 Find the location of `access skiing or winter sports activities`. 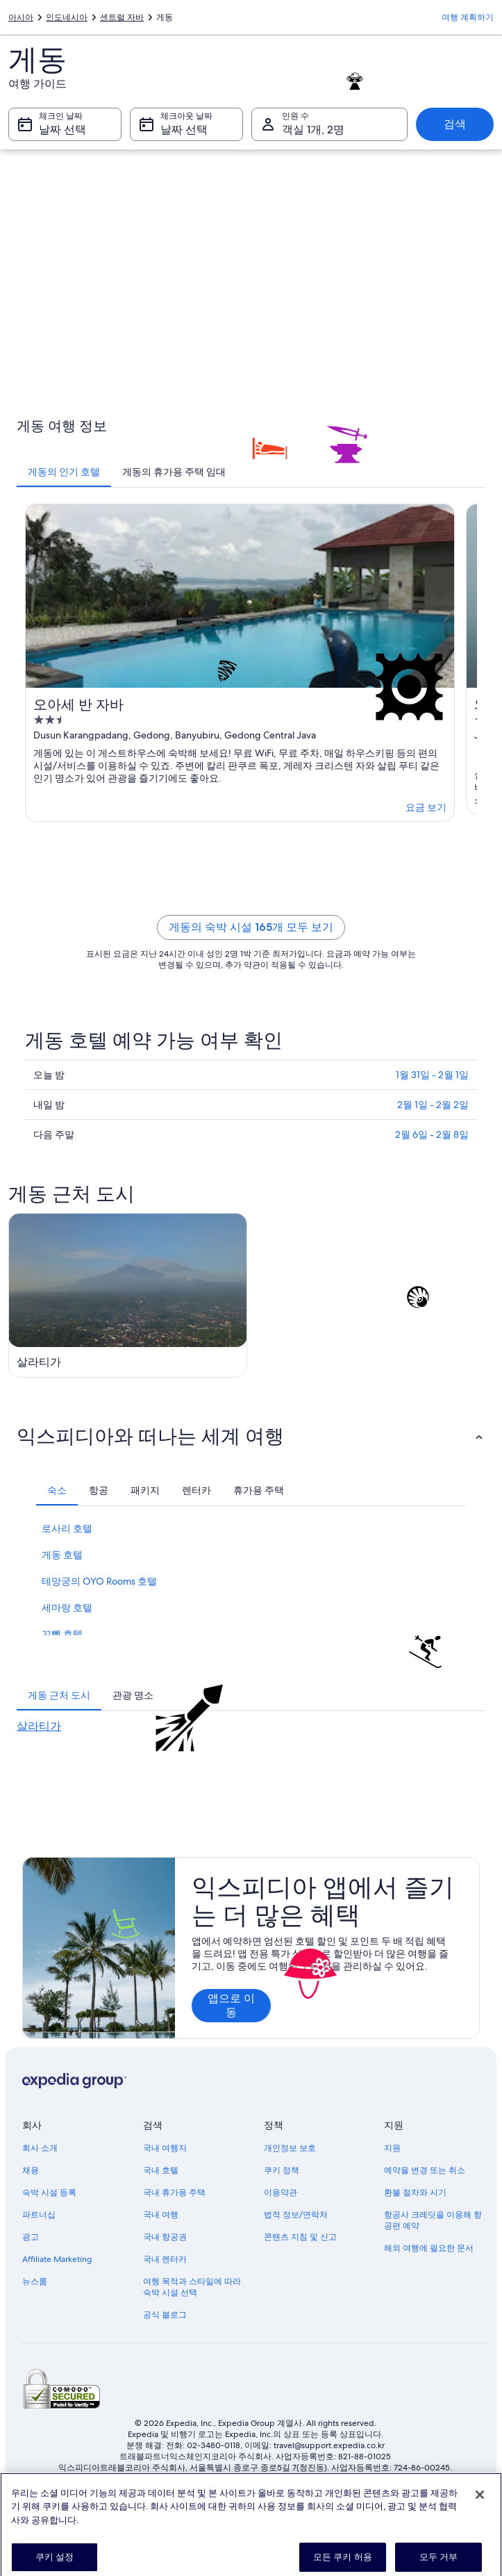

access skiing or winter sports activities is located at coordinates (425, 1651).